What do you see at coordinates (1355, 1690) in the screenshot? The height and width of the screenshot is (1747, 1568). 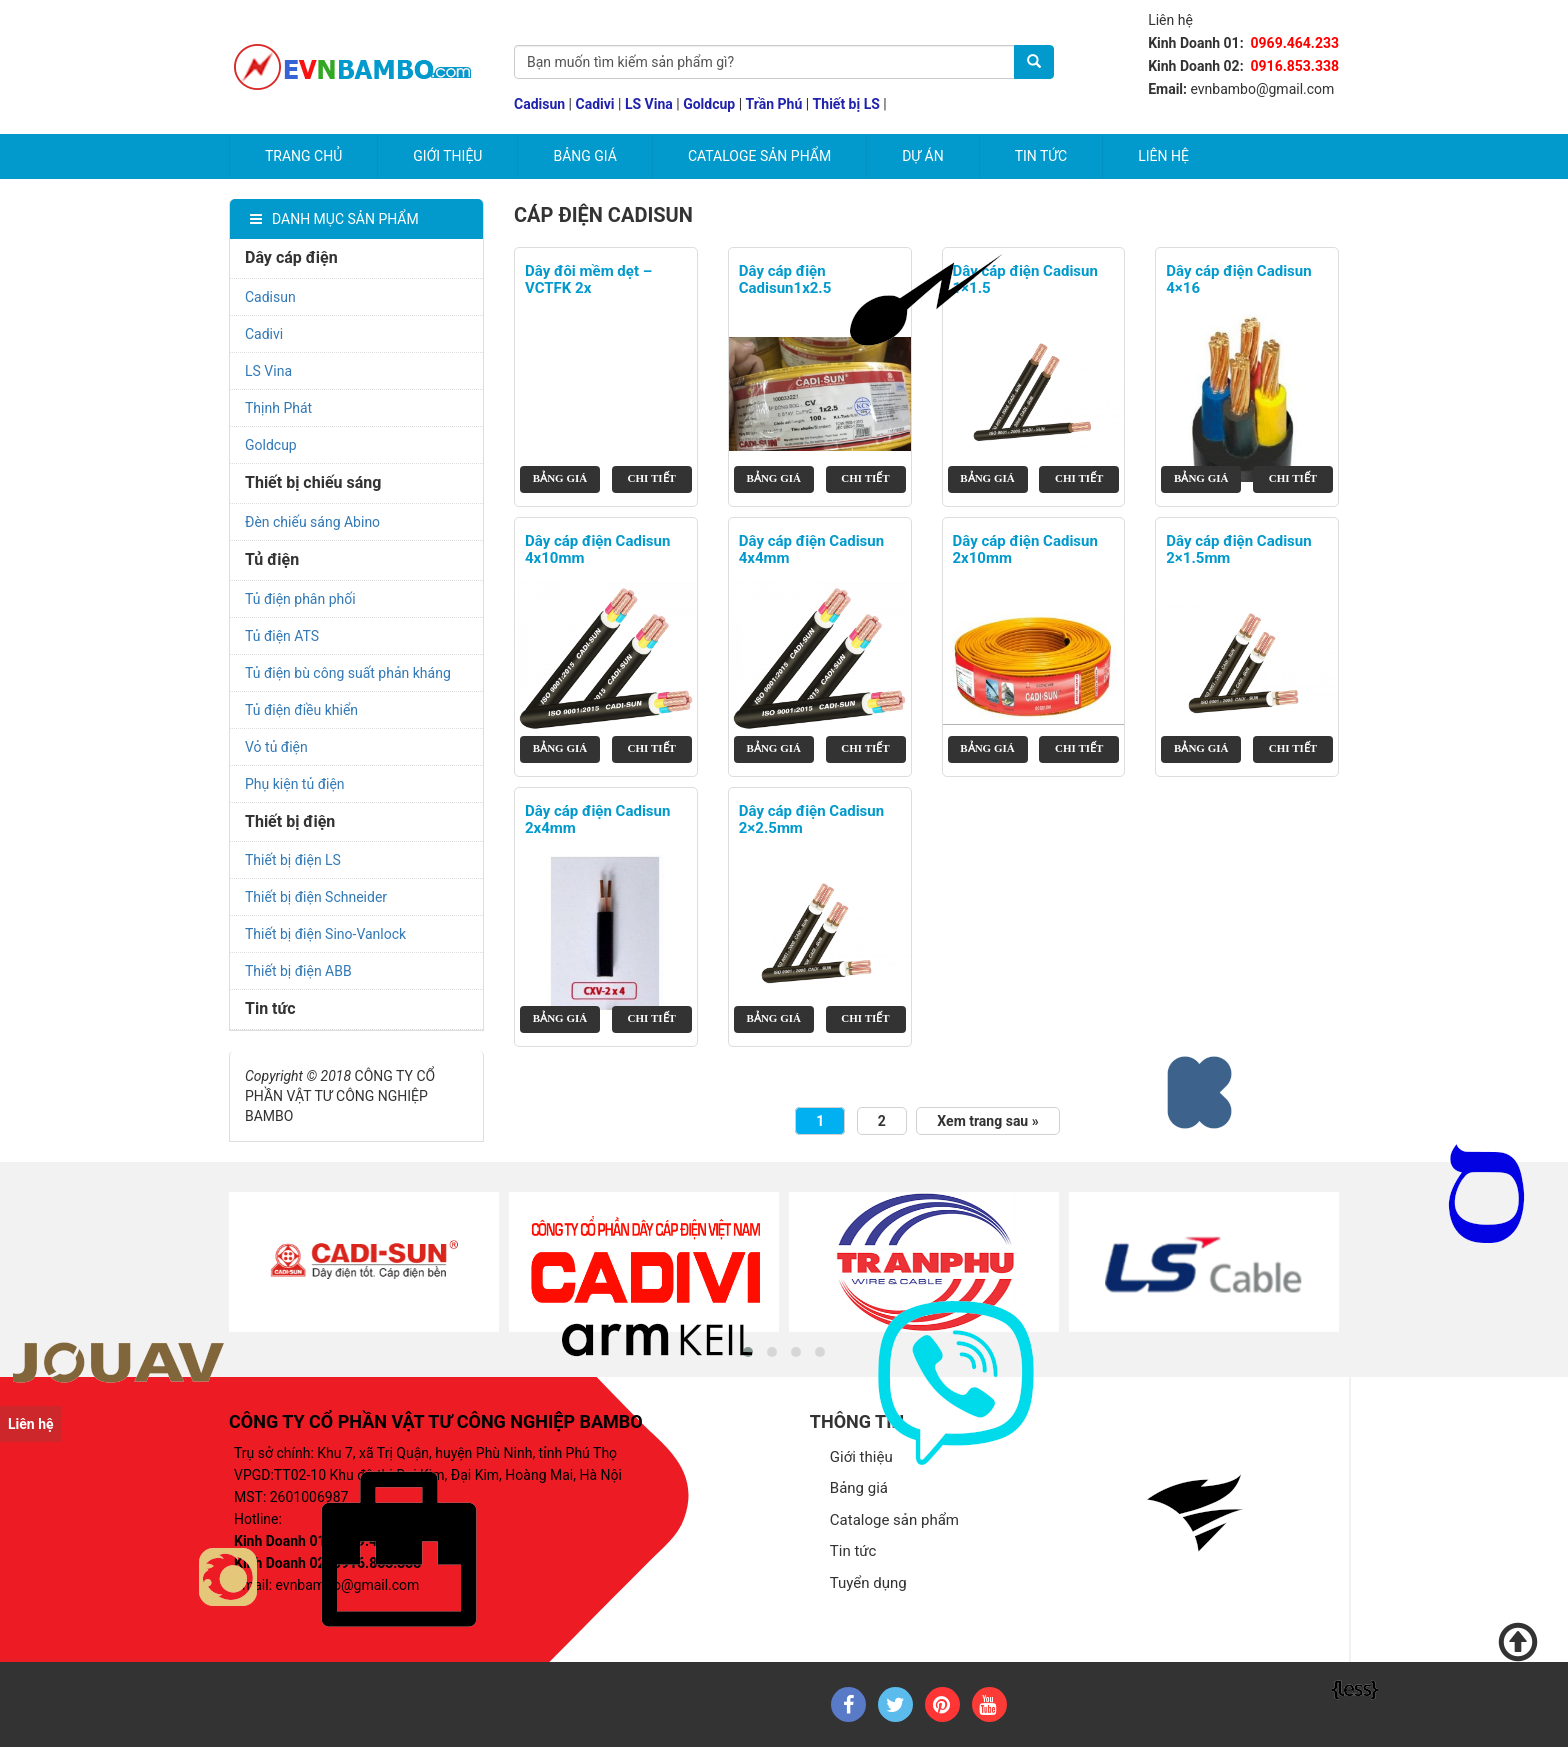 I see `less css preprocessor logo` at bounding box center [1355, 1690].